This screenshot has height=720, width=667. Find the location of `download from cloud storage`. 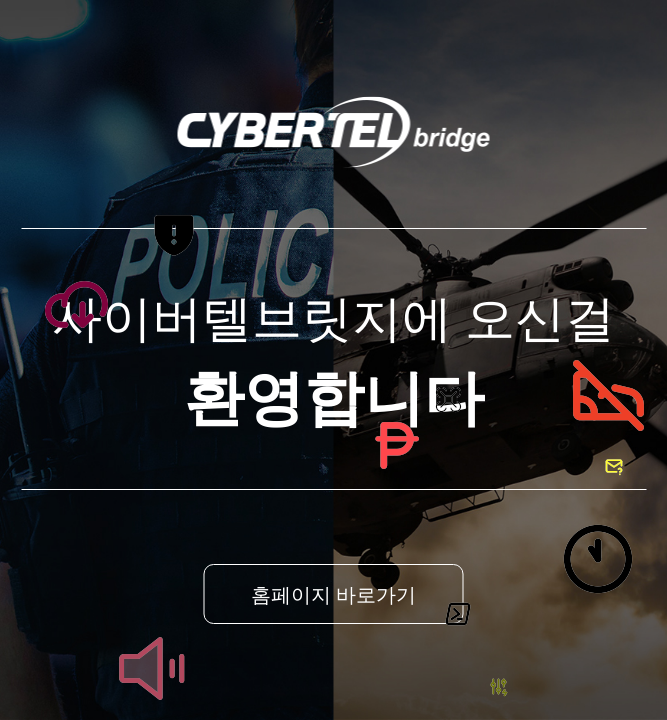

download from cloud storage is located at coordinates (76, 304).